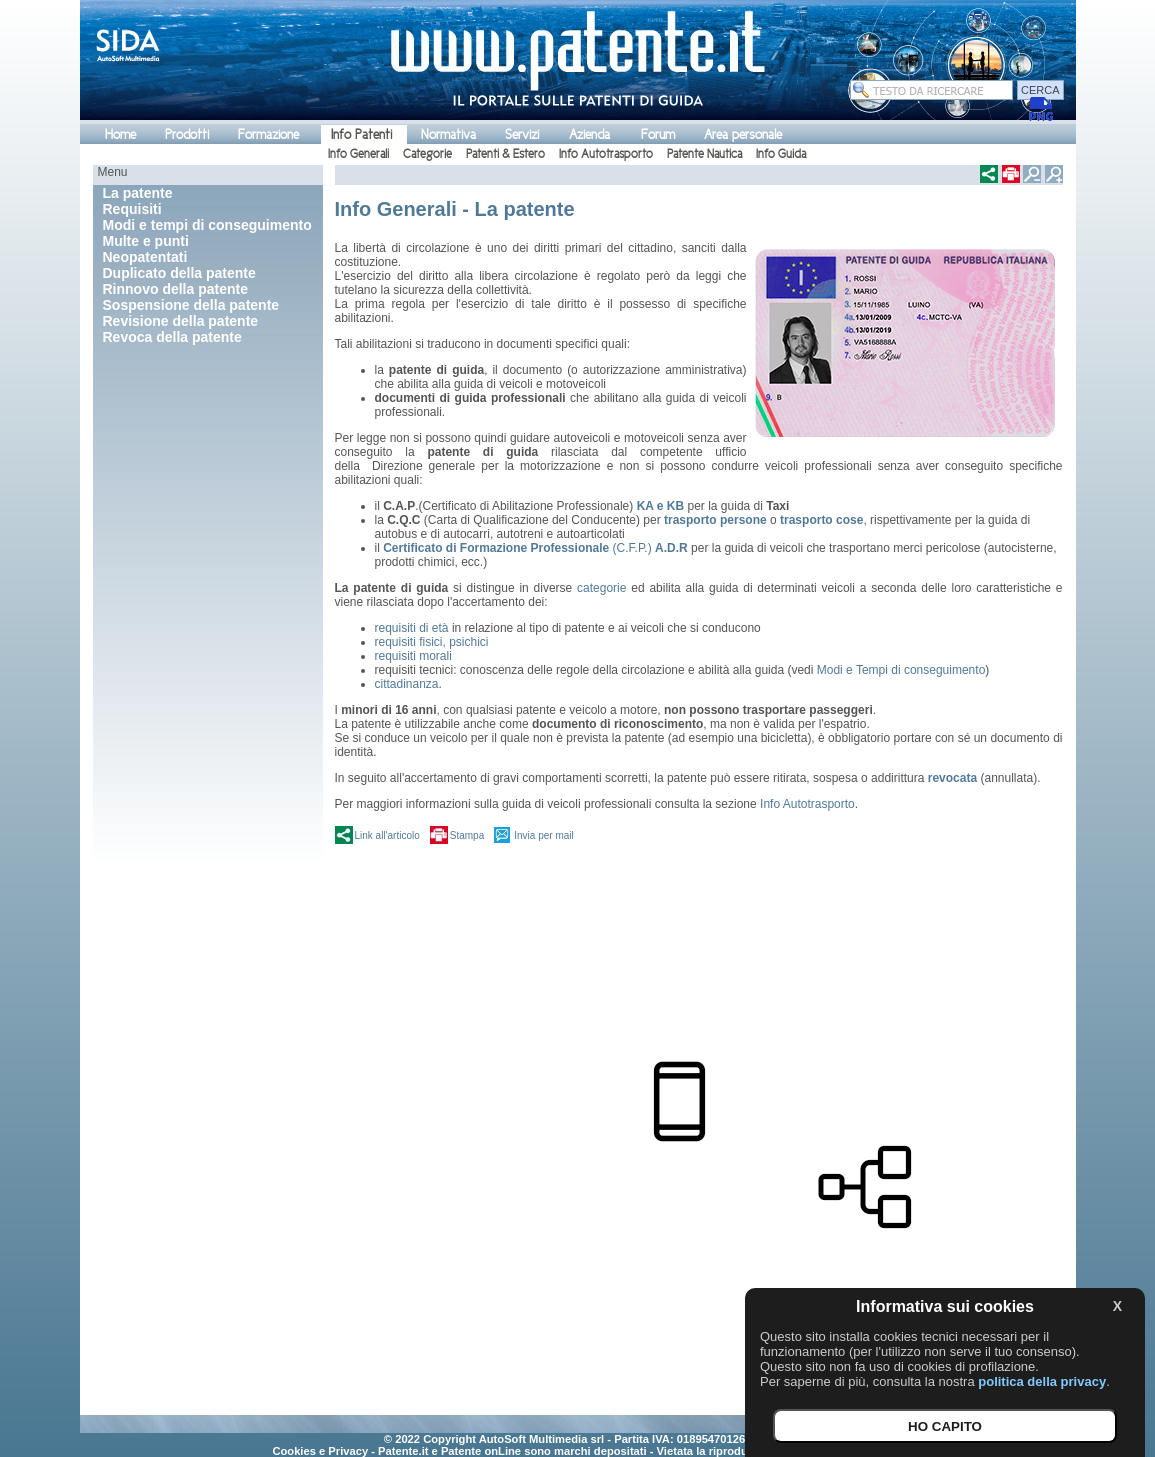 Image resolution: width=1155 pixels, height=1457 pixels. Describe the element at coordinates (870, 1187) in the screenshot. I see `view hierarchical structure or organization` at that location.